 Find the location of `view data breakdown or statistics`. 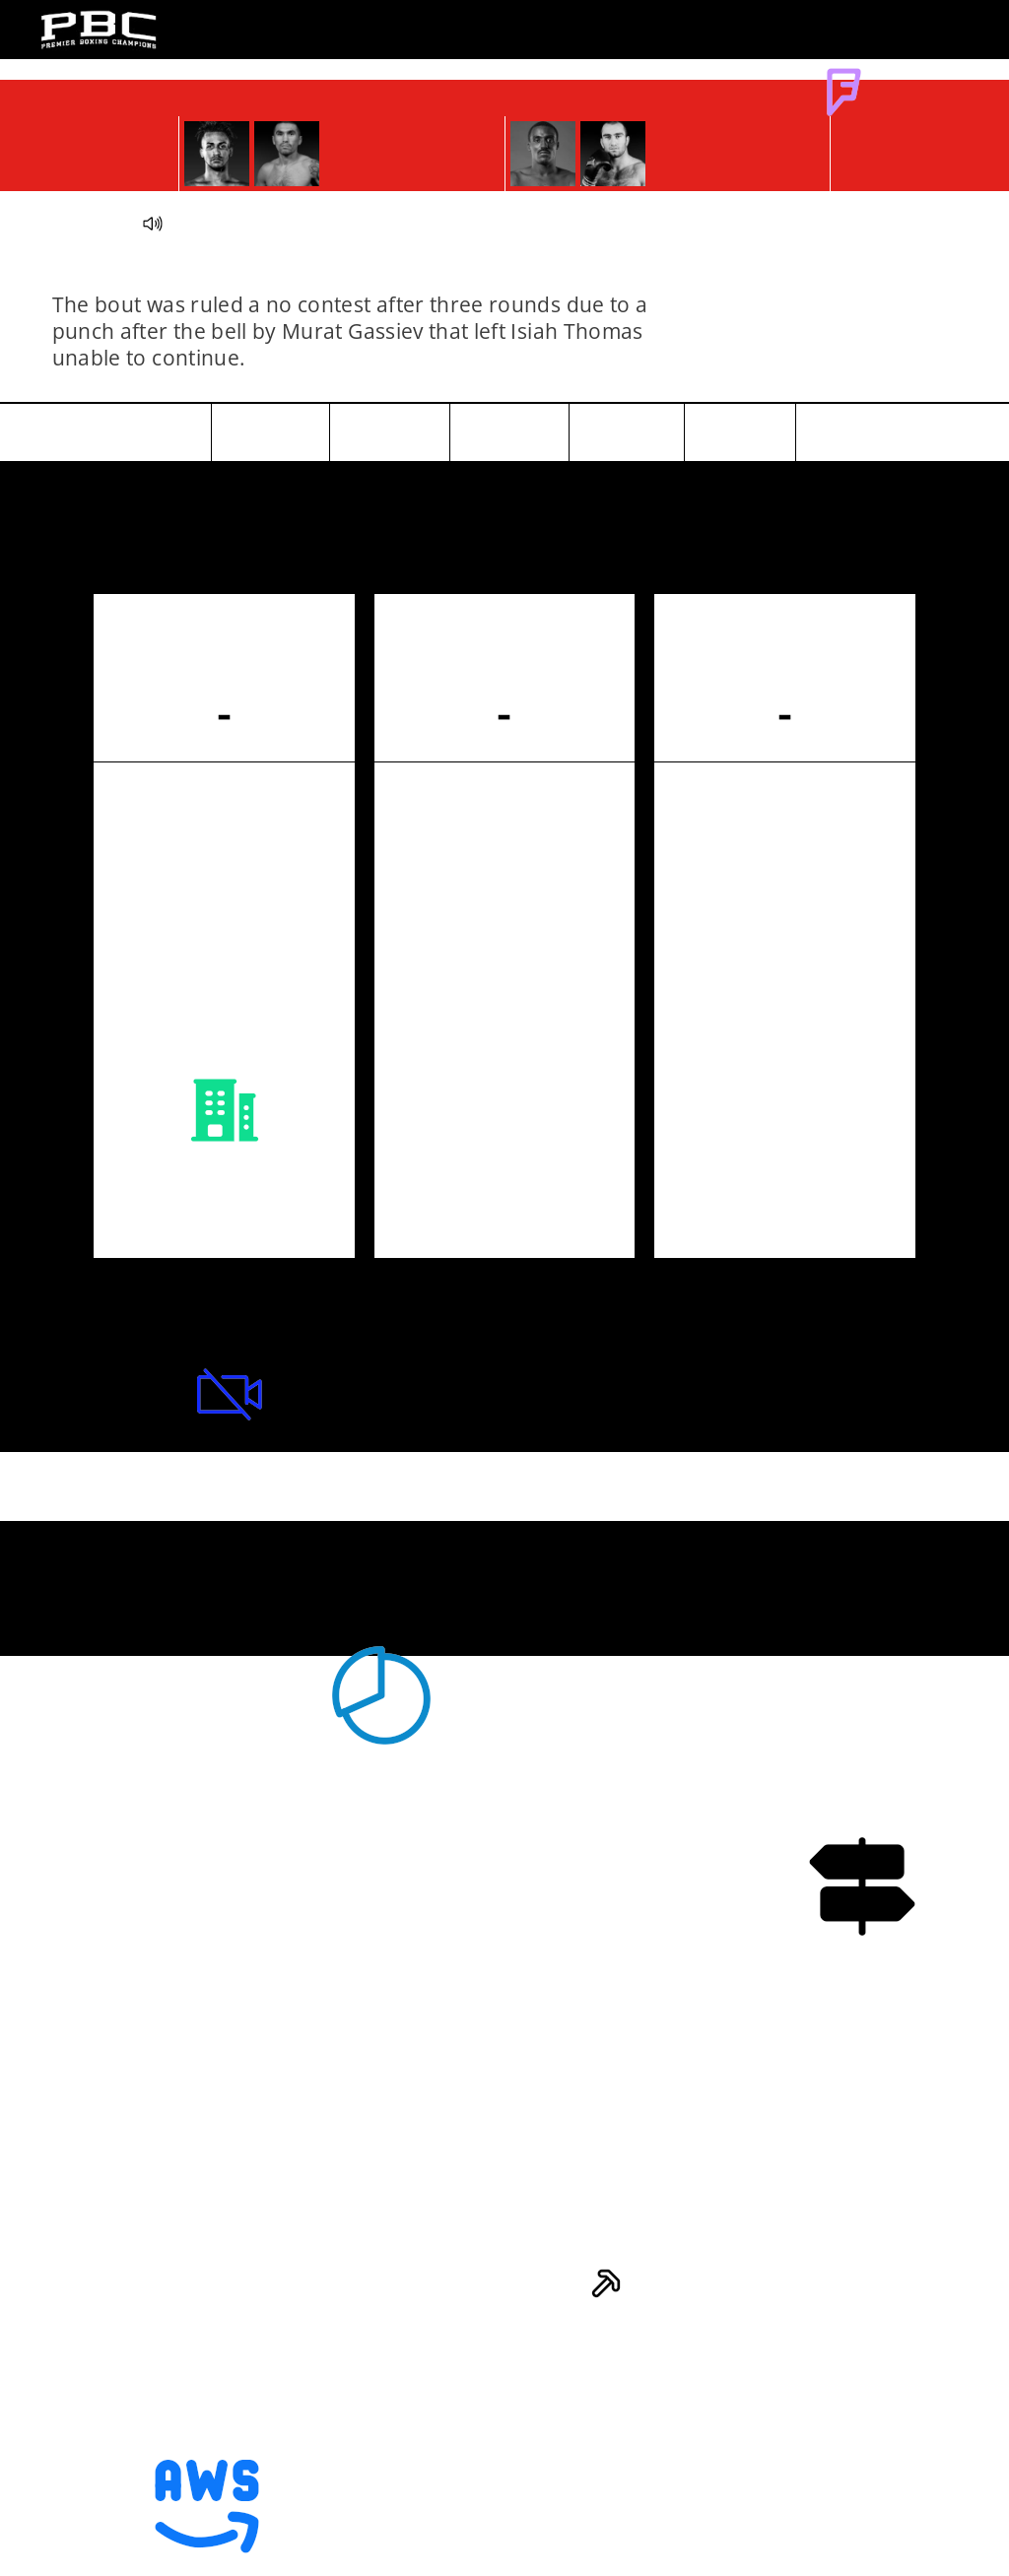

view data breakdown or statistics is located at coordinates (381, 1695).